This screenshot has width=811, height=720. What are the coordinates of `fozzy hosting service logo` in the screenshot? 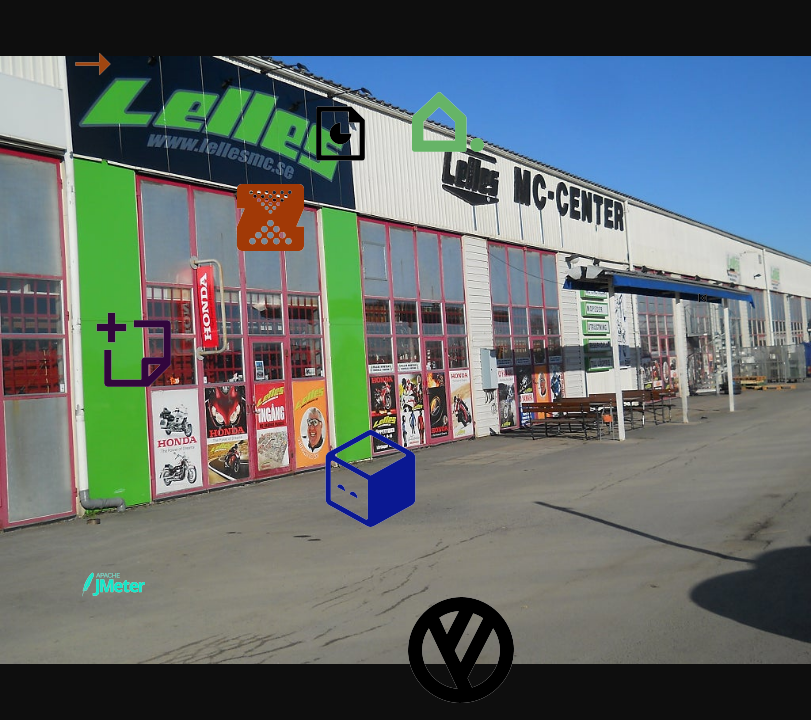 It's located at (461, 650).